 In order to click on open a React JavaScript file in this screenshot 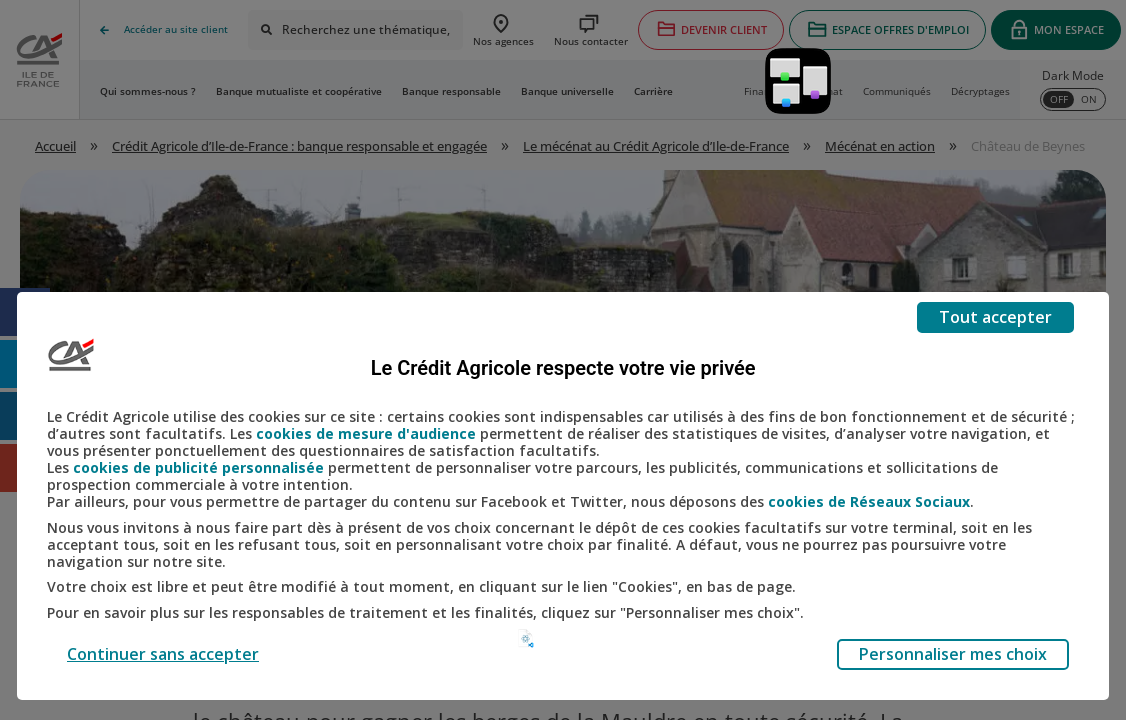, I will do `click(525, 638)`.